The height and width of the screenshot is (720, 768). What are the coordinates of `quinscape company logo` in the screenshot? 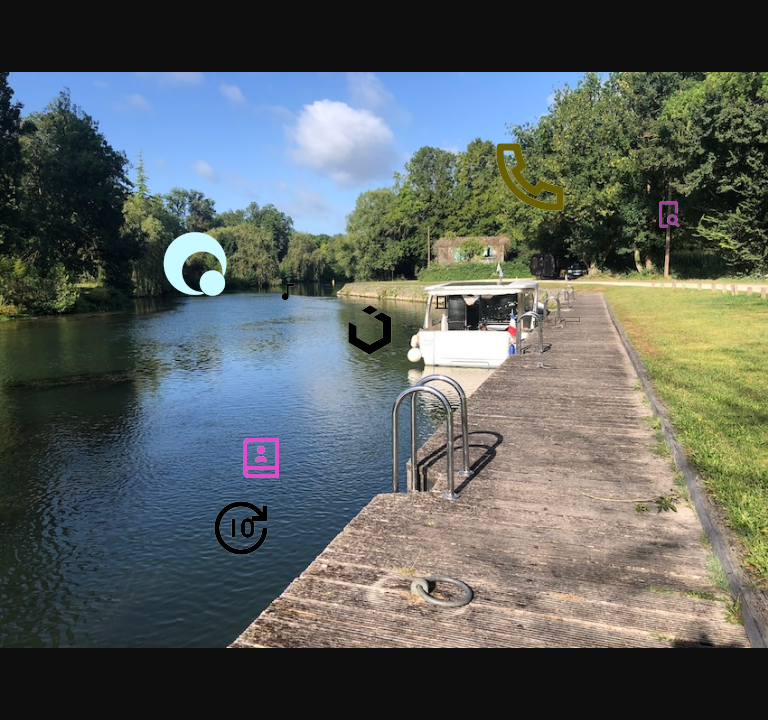 It's located at (195, 264).